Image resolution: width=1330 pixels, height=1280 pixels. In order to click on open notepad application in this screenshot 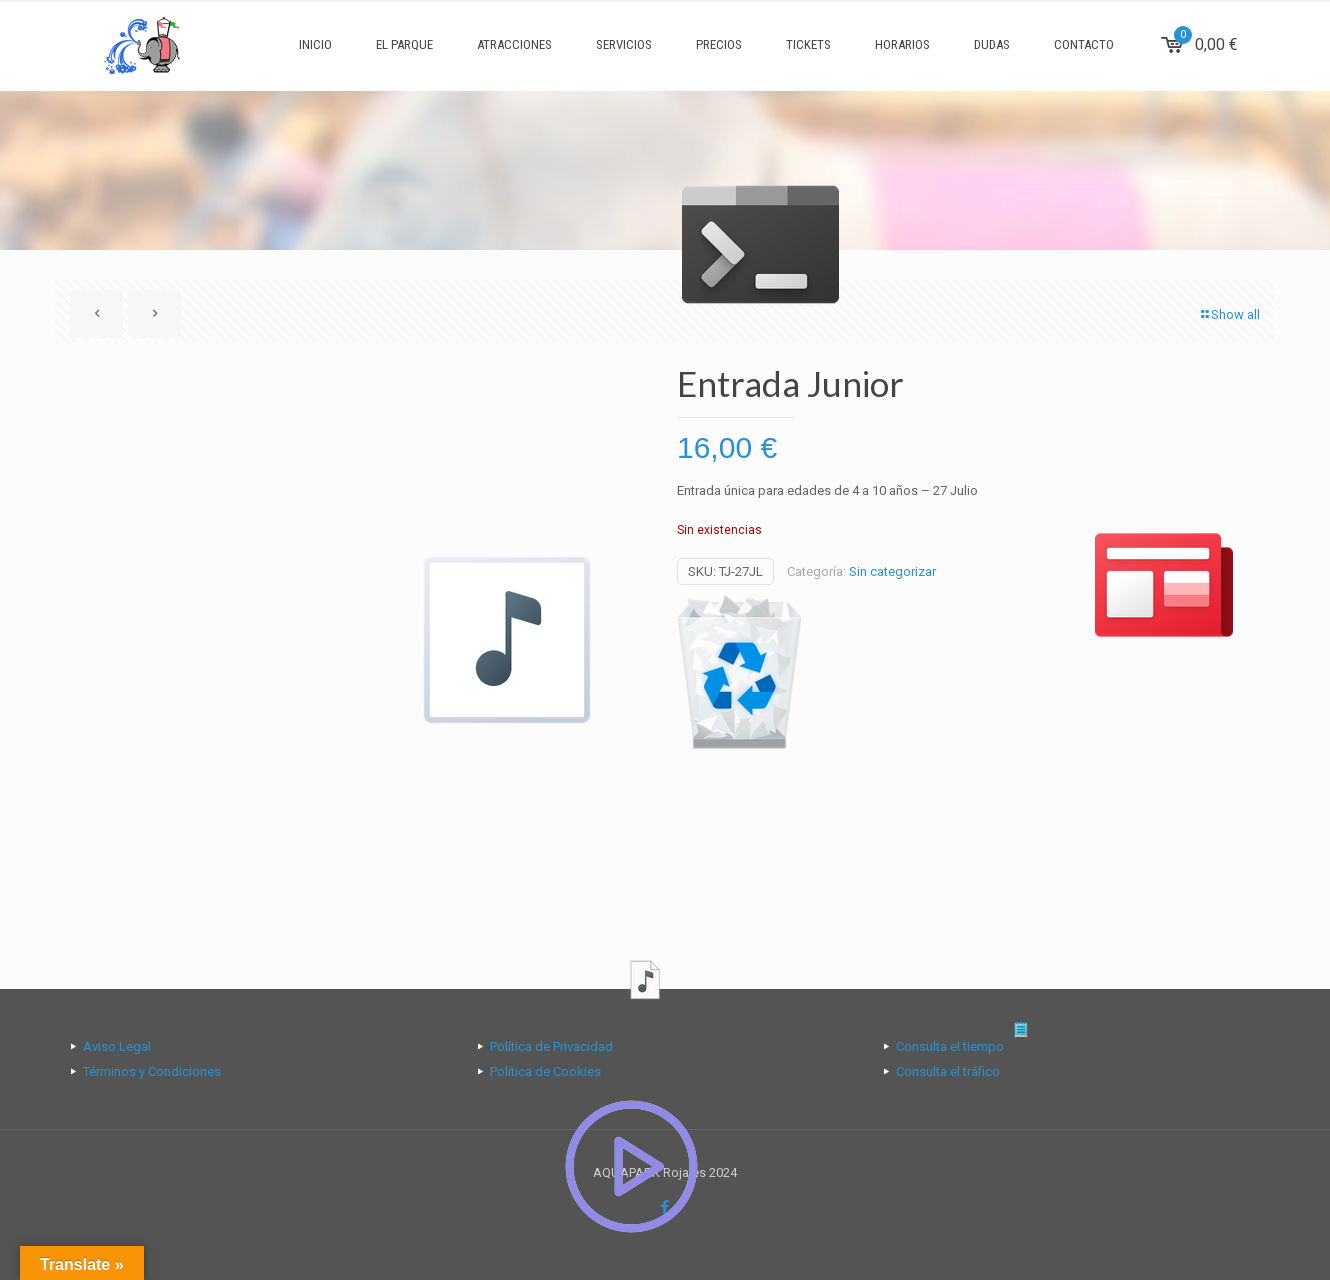, I will do `click(1021, 1030)`.